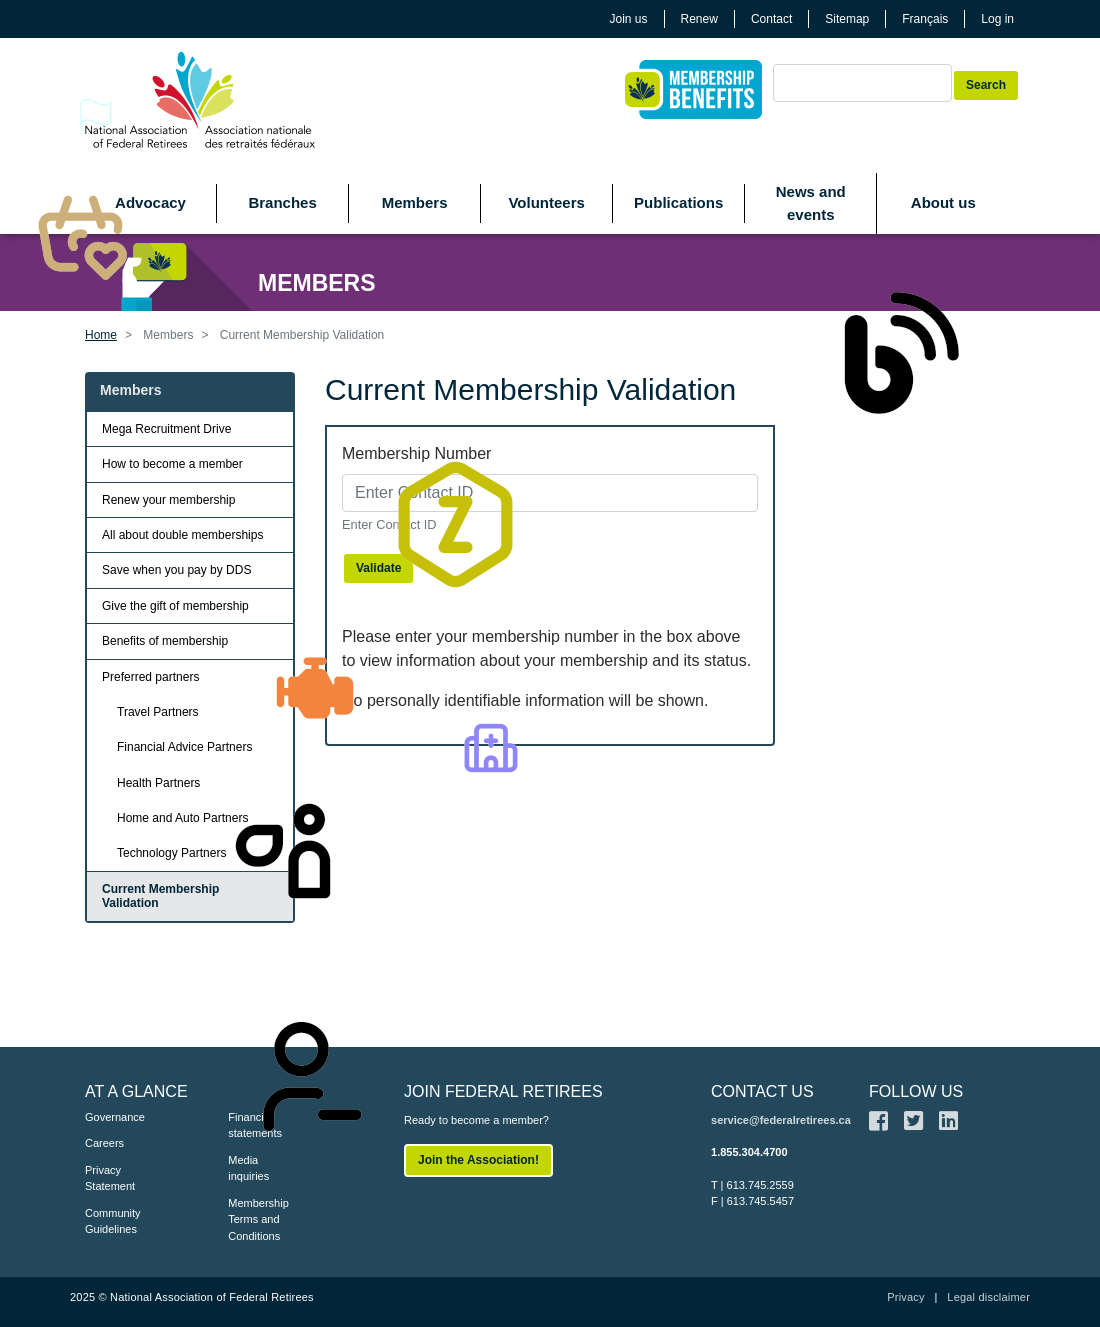 The width and height of the screenshot is (1100, 1327). Describe the element at coordinates (898, 353) in the screenshot. I see `access blog or publishing platform` at that location.